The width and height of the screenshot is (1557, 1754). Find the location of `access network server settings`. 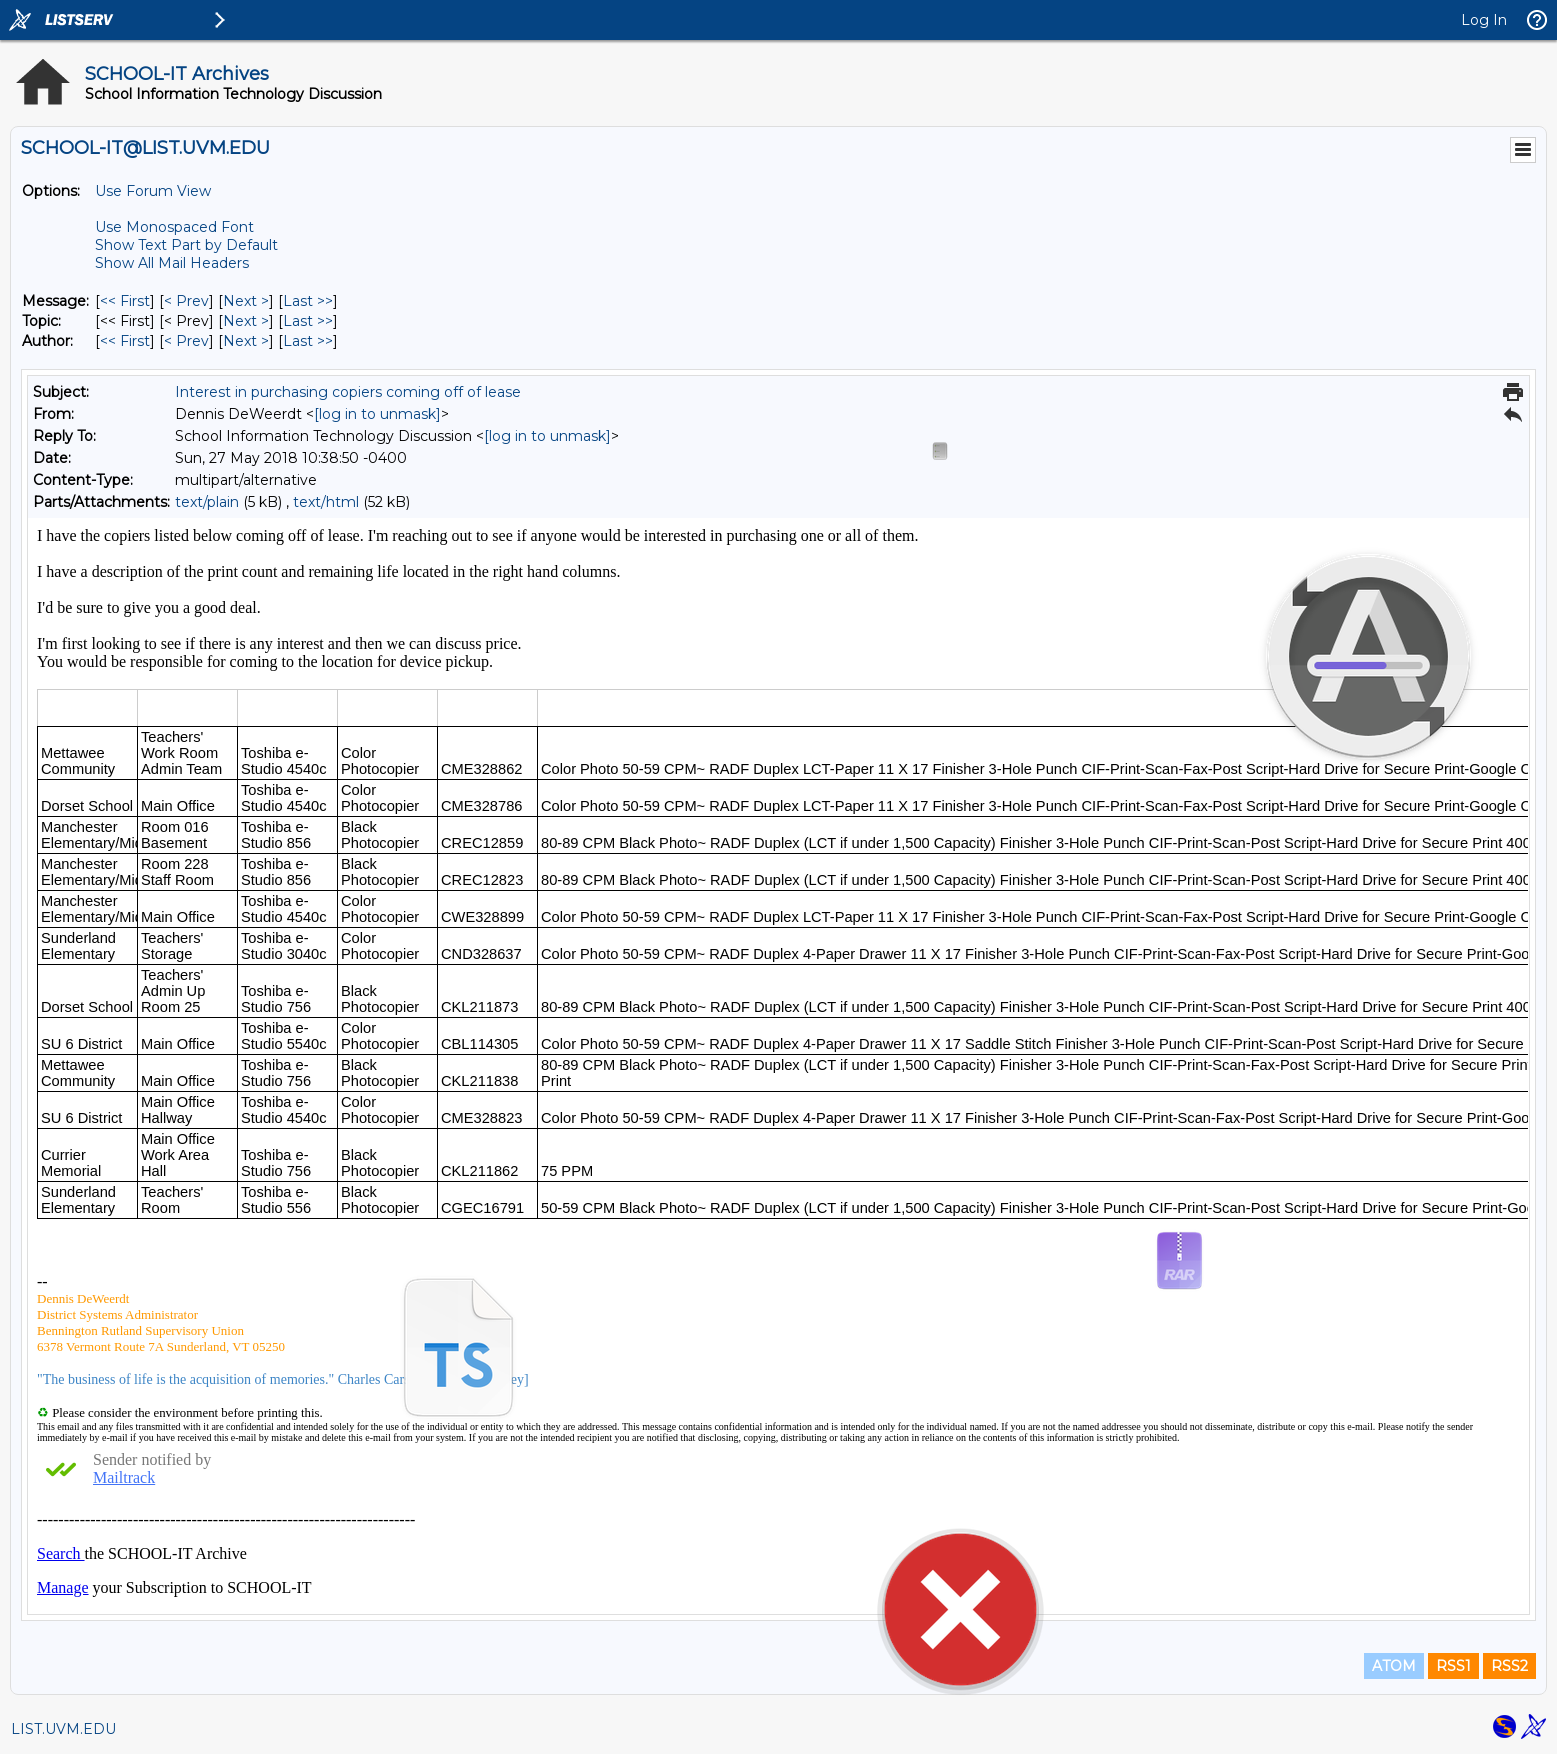

access network server settings is located at coordinates (940, 451).